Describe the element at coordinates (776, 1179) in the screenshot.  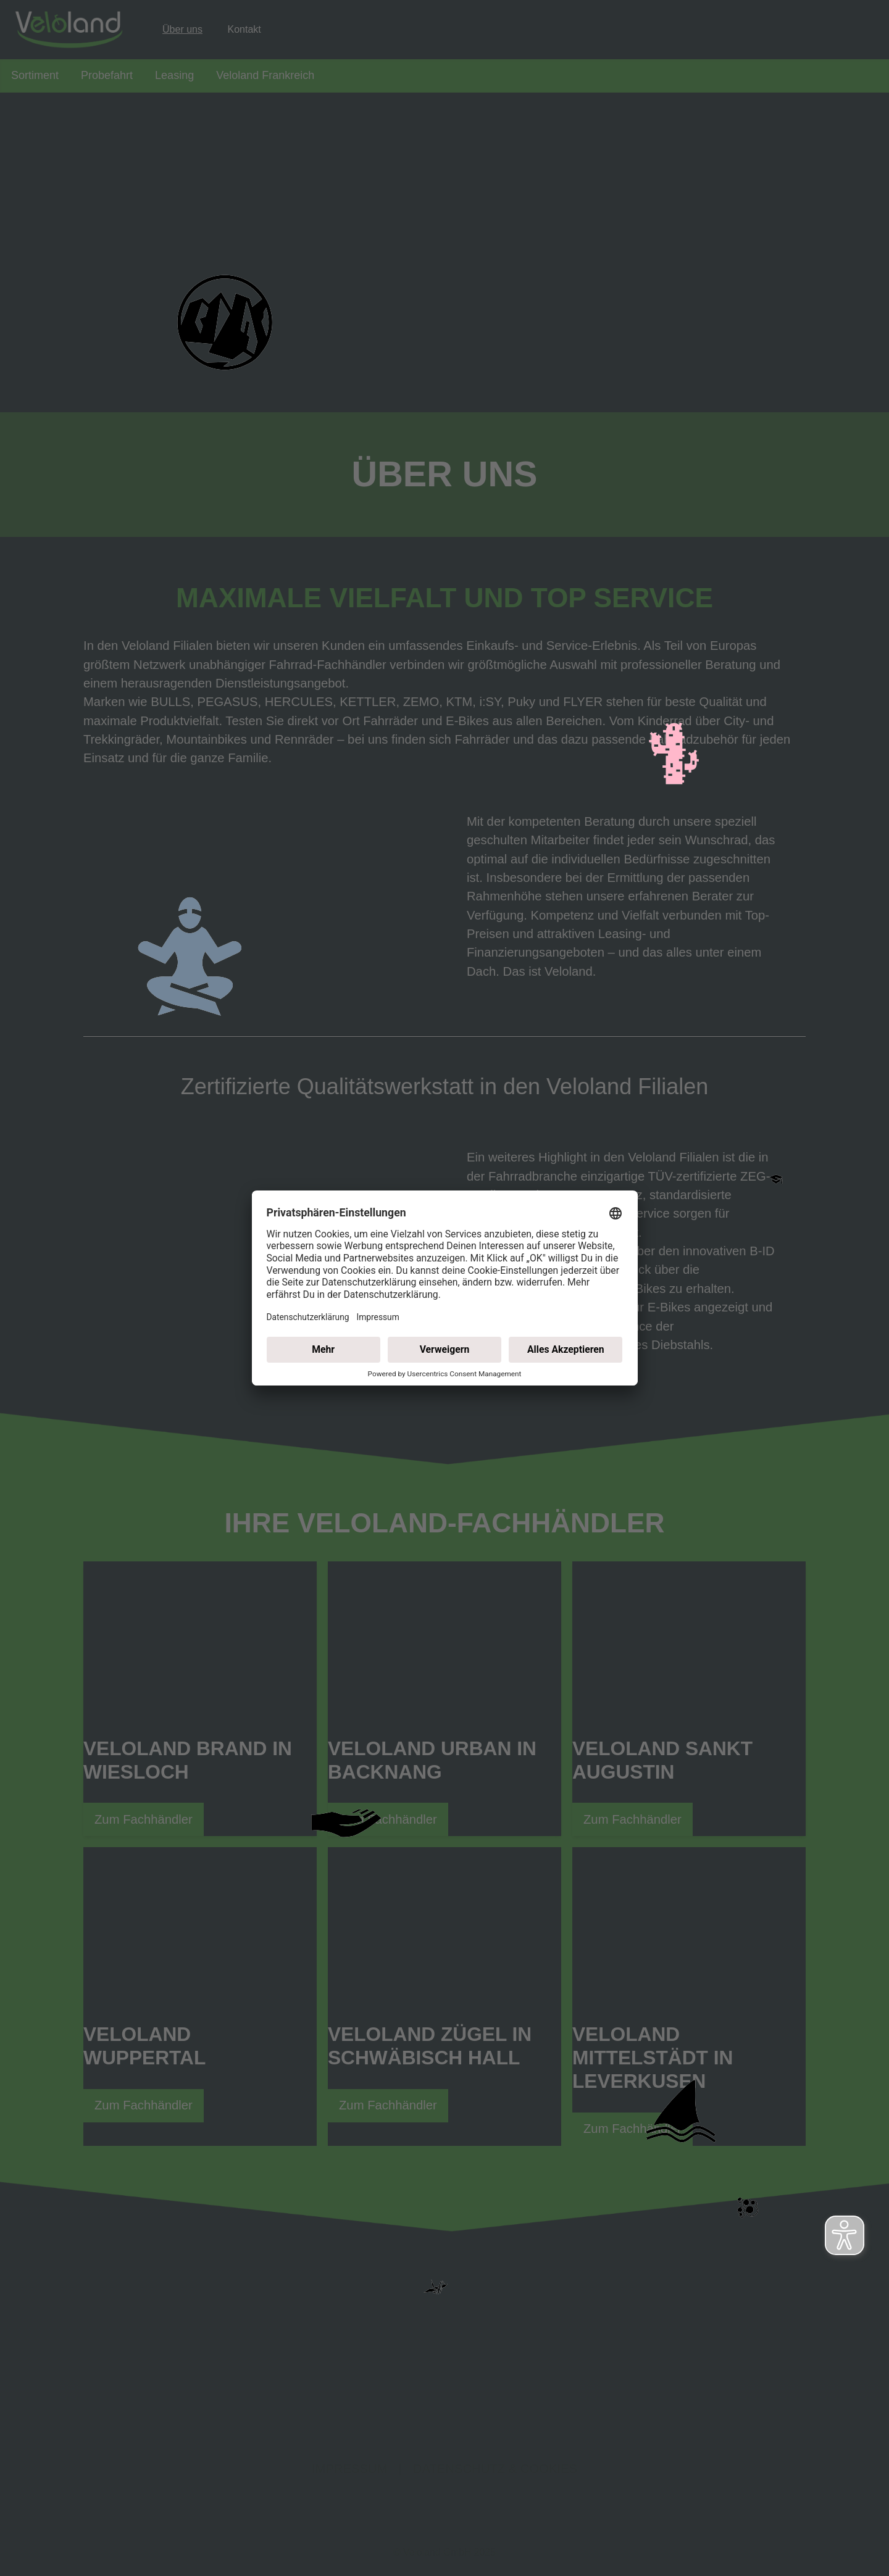
I see `access education or learning features` at that location.